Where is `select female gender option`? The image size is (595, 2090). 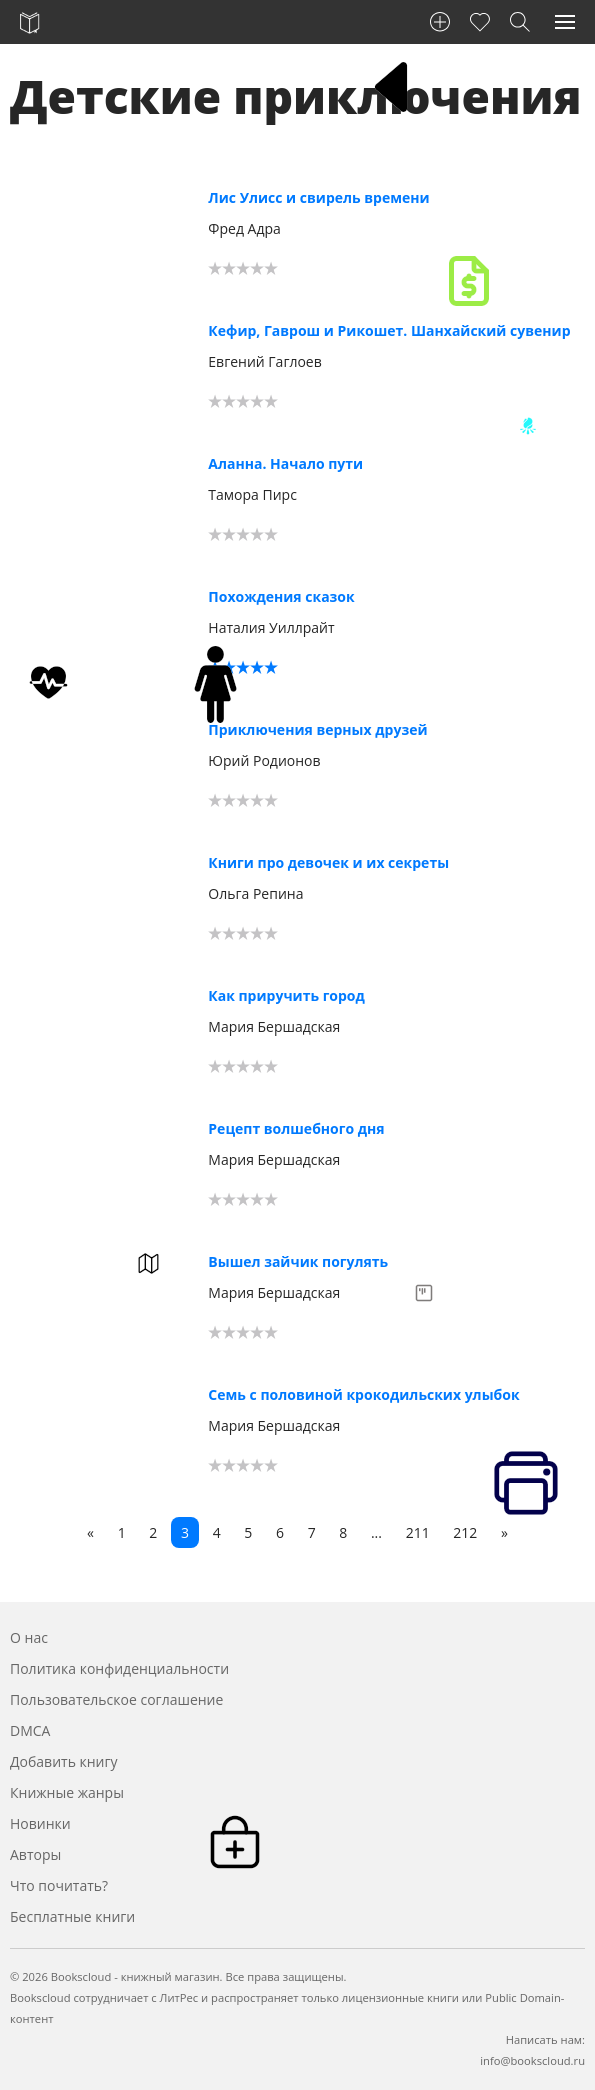 select female gender option is located at coordinates (215, 684).